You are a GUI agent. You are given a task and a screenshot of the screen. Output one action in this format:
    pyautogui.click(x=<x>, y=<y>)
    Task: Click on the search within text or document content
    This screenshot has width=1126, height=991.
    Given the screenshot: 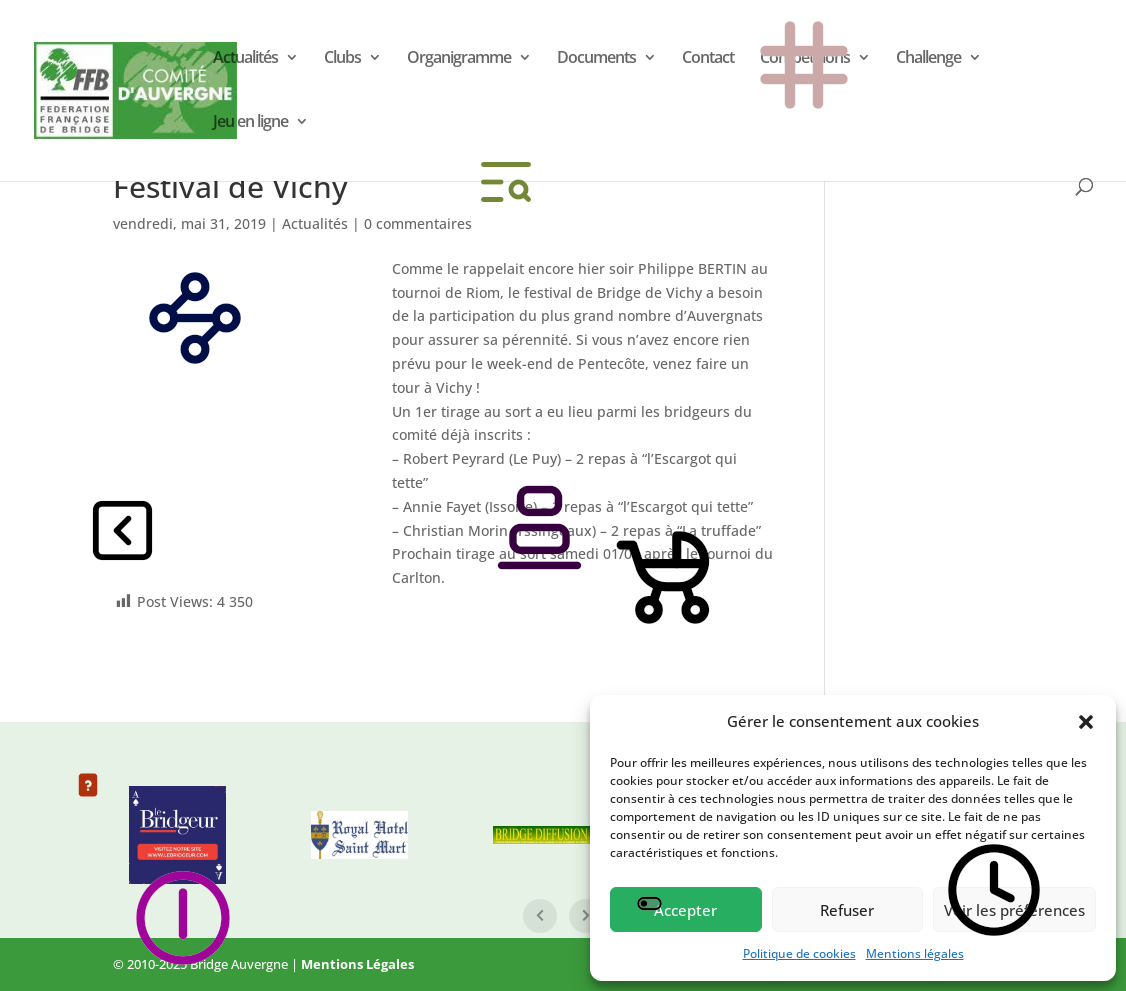 What is the action you would take?
    pyautogui.click(x=506, y=182)
    